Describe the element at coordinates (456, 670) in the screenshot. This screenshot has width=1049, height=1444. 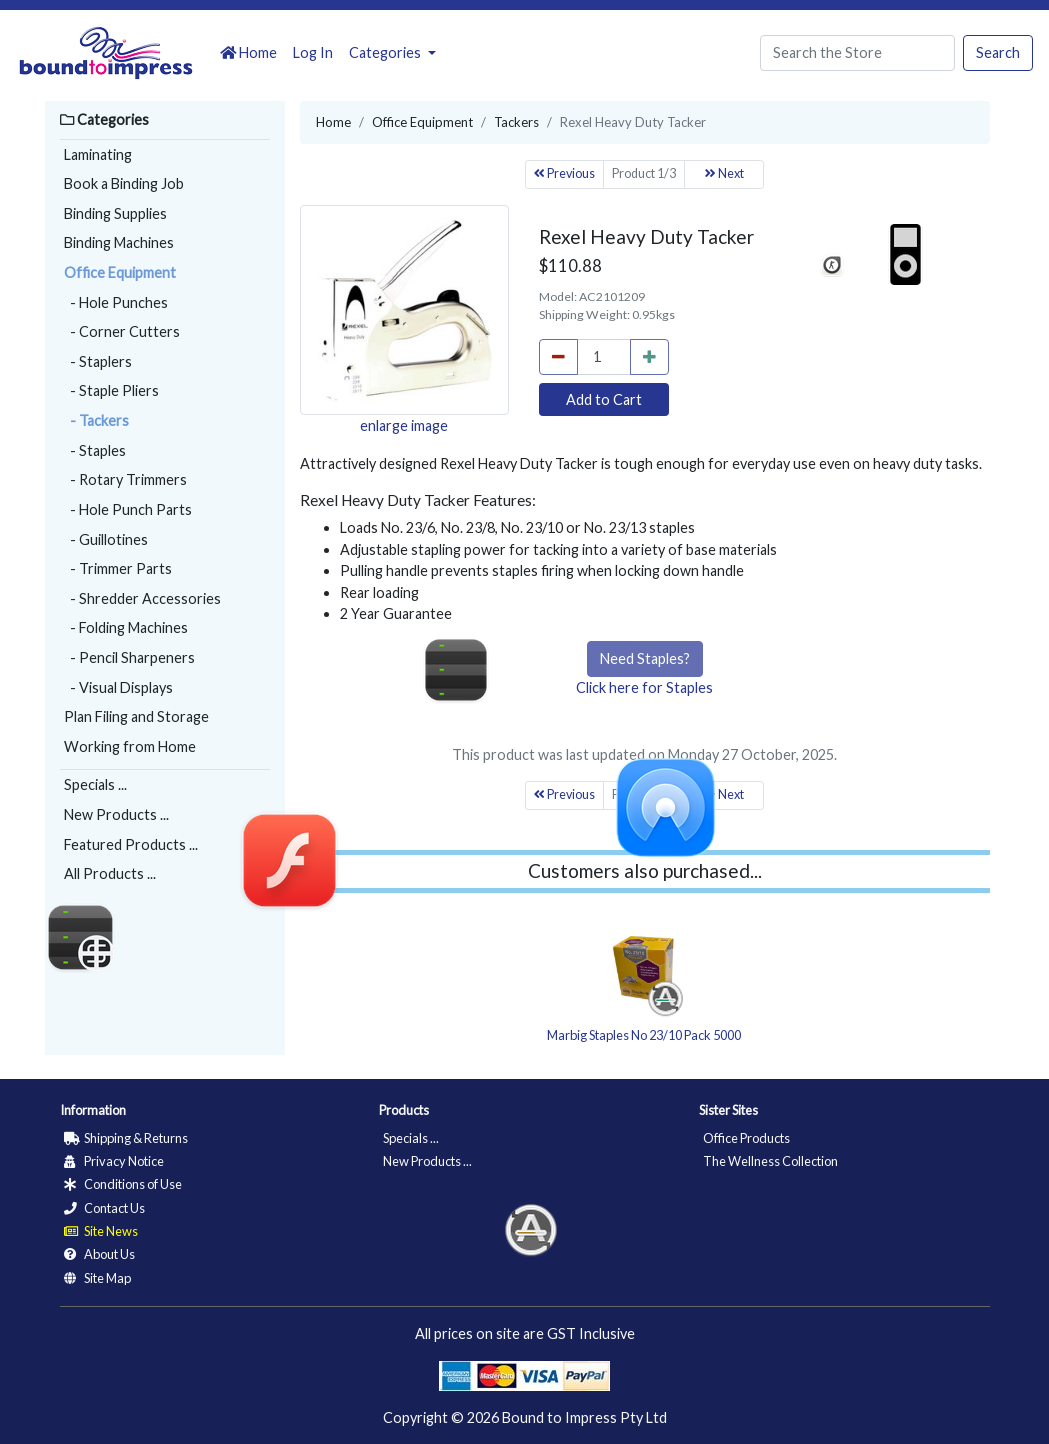
I see `access network server settings` at that location.